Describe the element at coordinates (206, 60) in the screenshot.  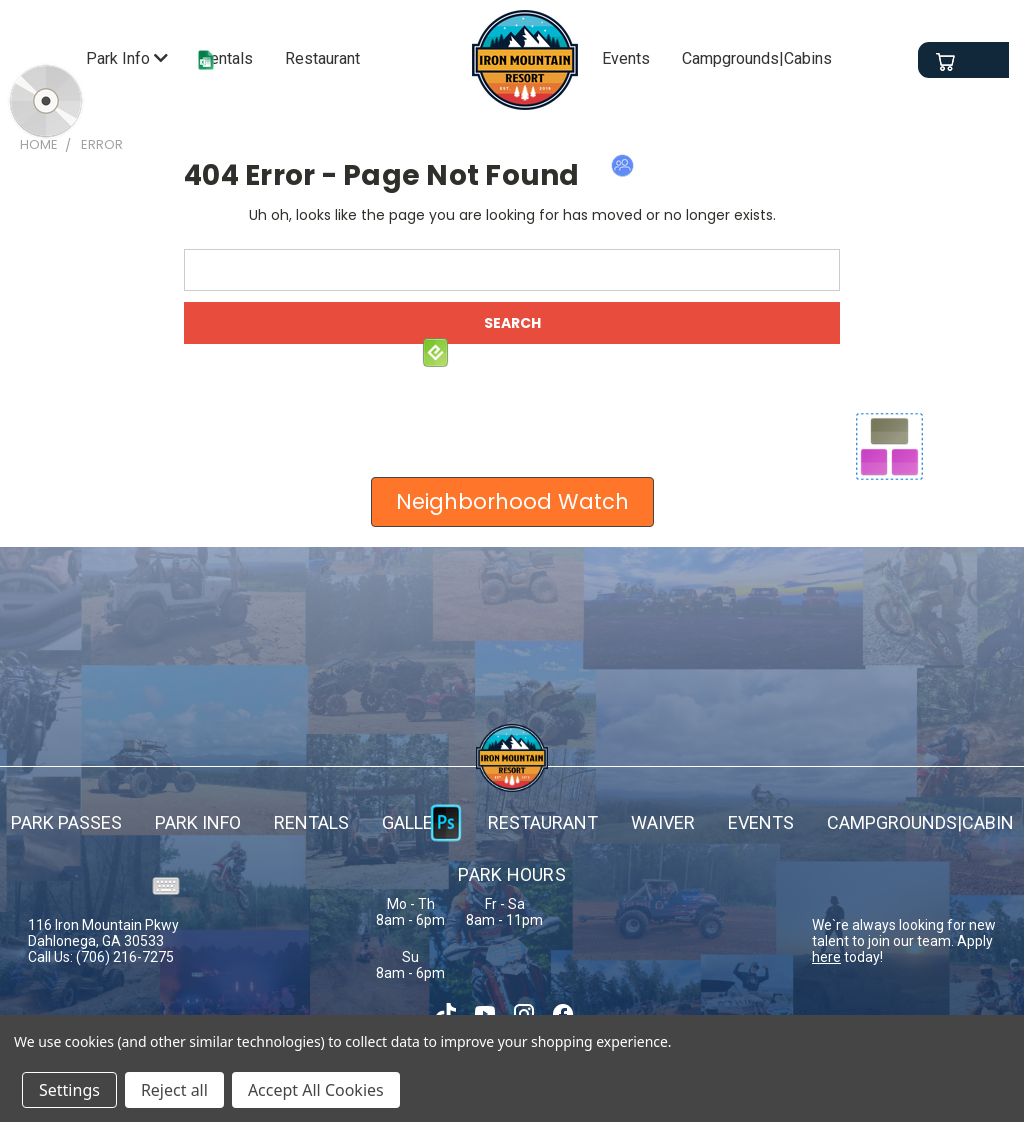
I see `open a microsoft excel spreadsheet file` at that location.